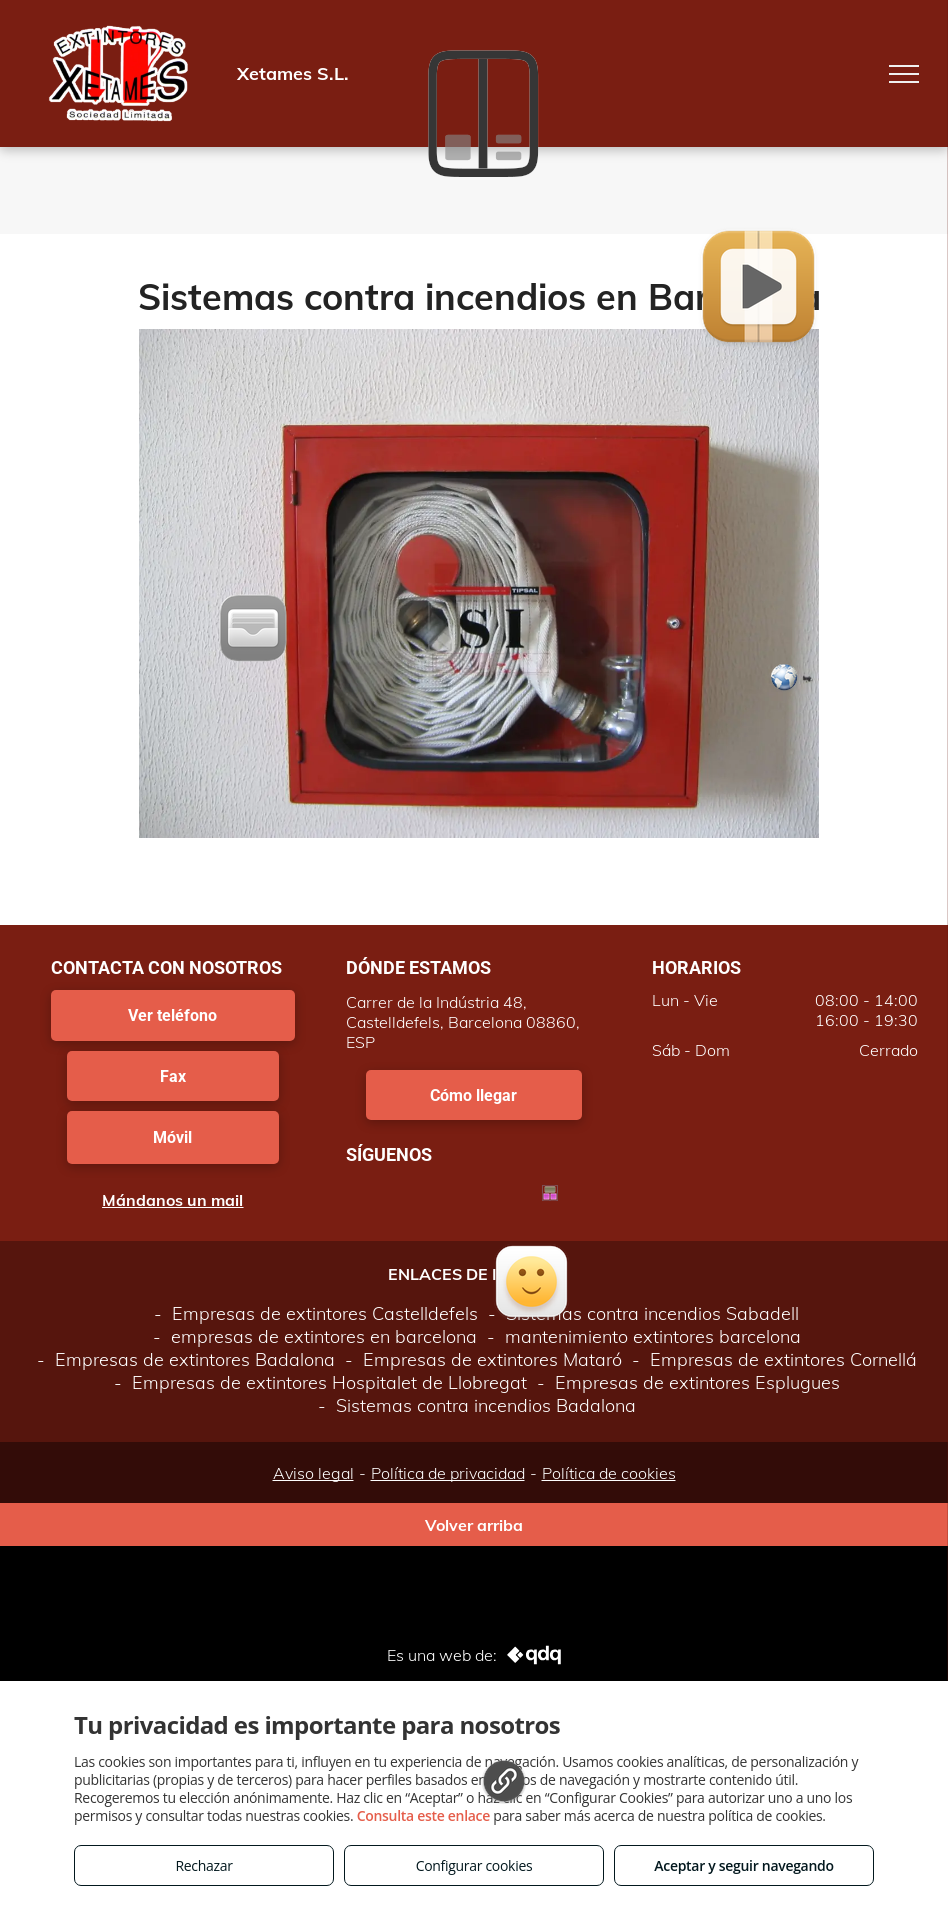  What do you see at coordinates (253, 628) in the screenshot?
I see `open apple wallet app` at bounding box center [253, 628].